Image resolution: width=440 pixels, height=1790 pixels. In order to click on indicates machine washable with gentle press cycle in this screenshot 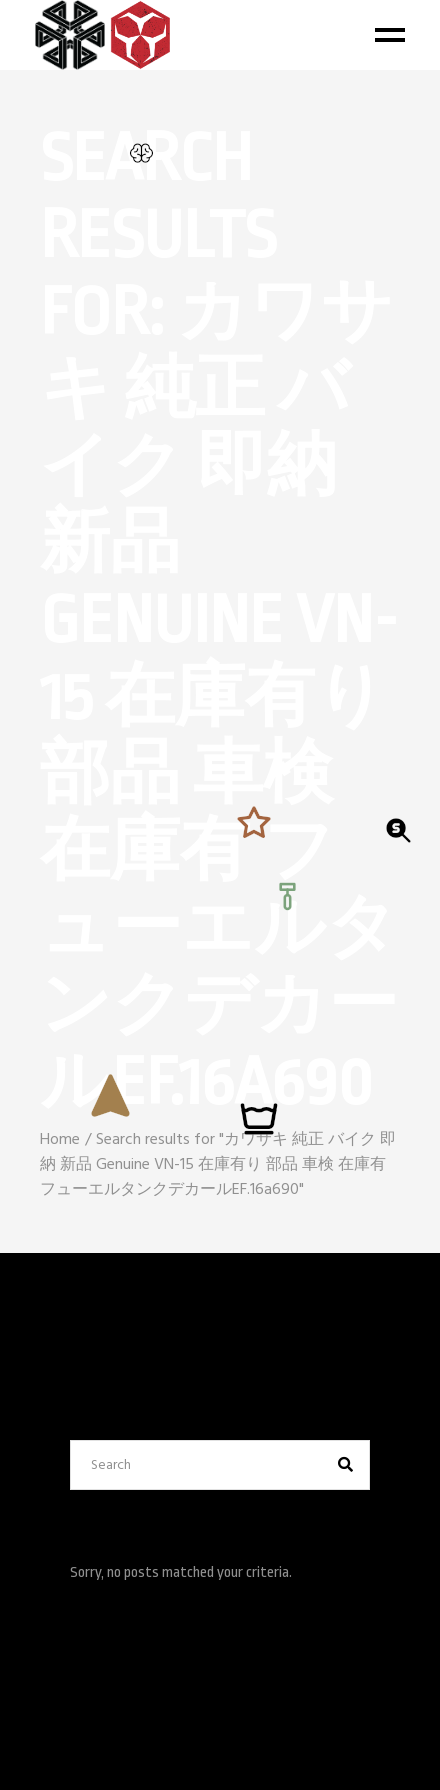, I will do `click(259, 1118)`.